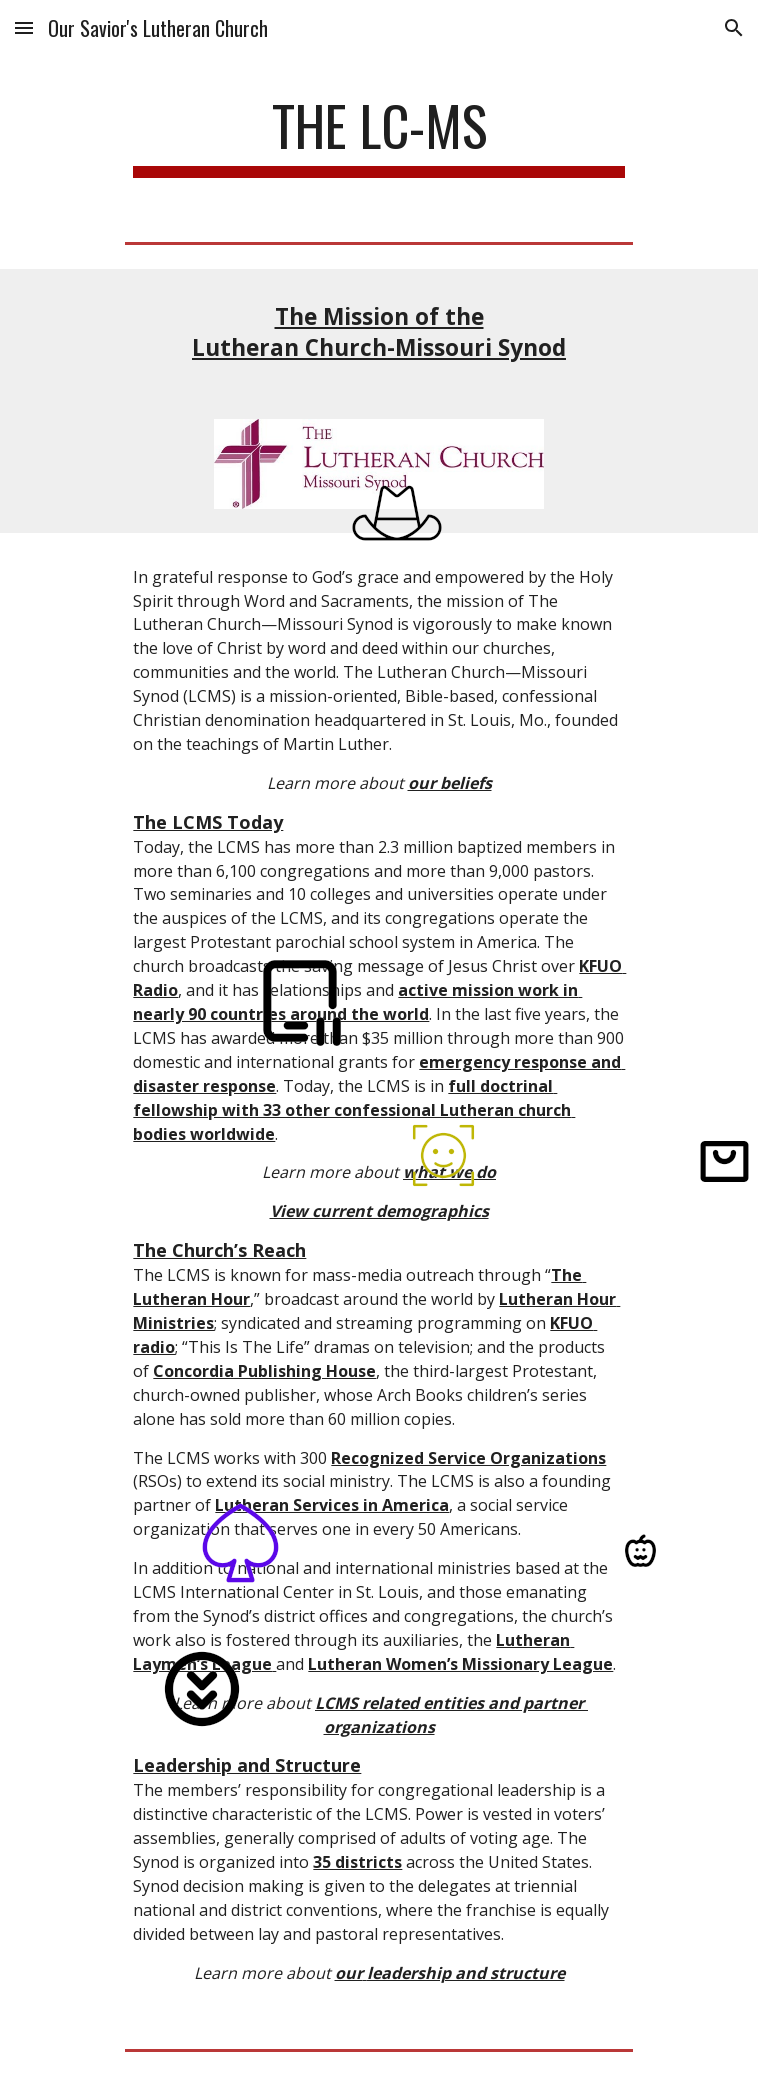  What do you see at coordinates (724, 1161) in the screenshot?
I see `view your shopping bag` at bounding box center [724, 1161].